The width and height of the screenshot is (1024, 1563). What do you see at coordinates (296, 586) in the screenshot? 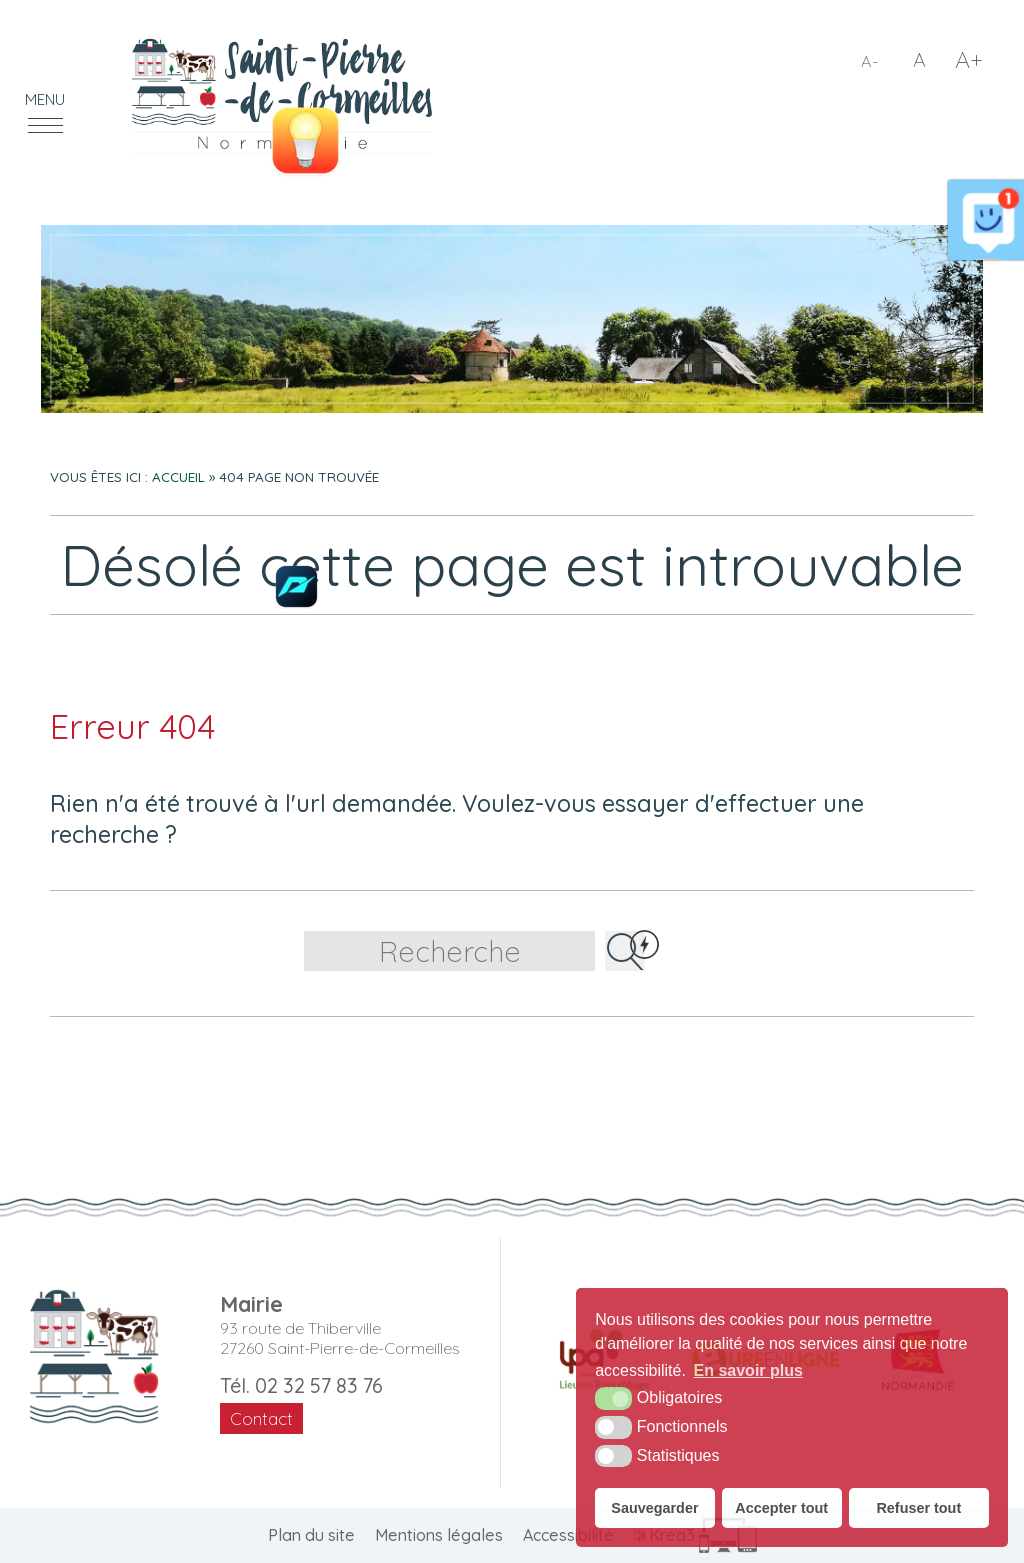
I see `launch need for speed carbon game` at bounding box center [296, 586].